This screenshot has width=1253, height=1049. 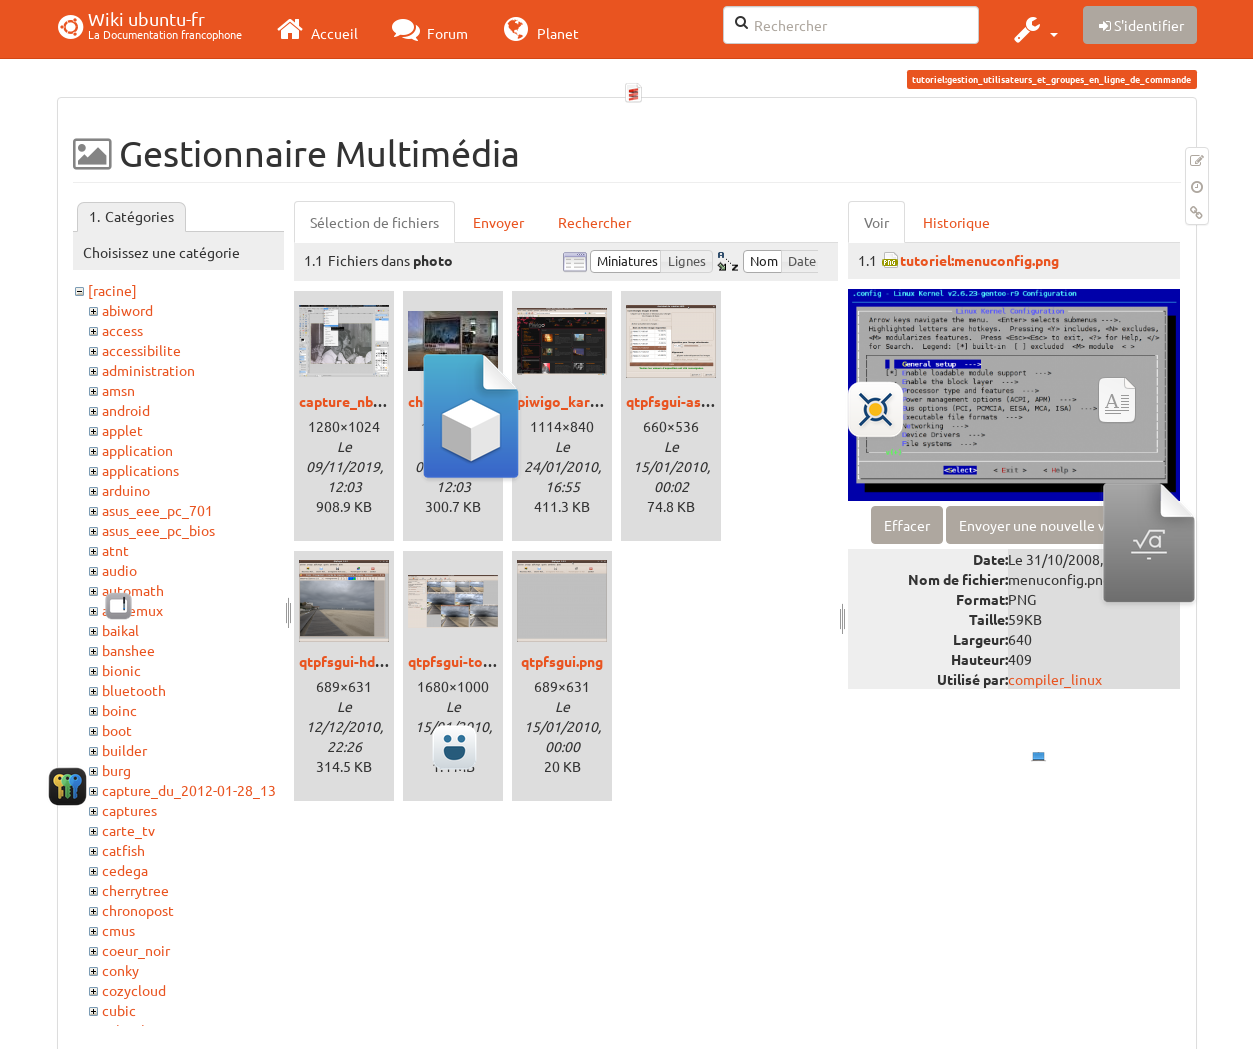 I want to click on represents this macbook pro in system settings, so click(x=1038, y=755).